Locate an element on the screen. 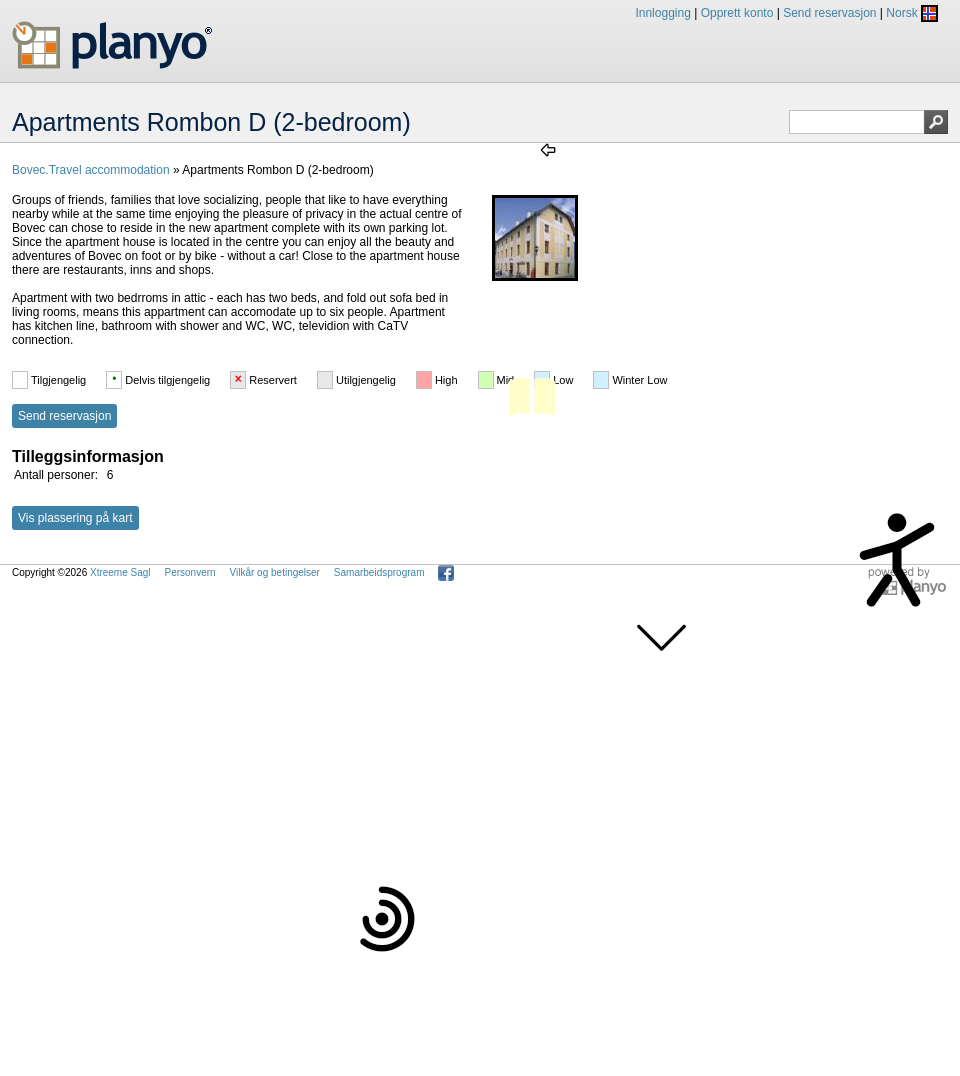  expand a dropdown menu is located at coordinates (661, 635).